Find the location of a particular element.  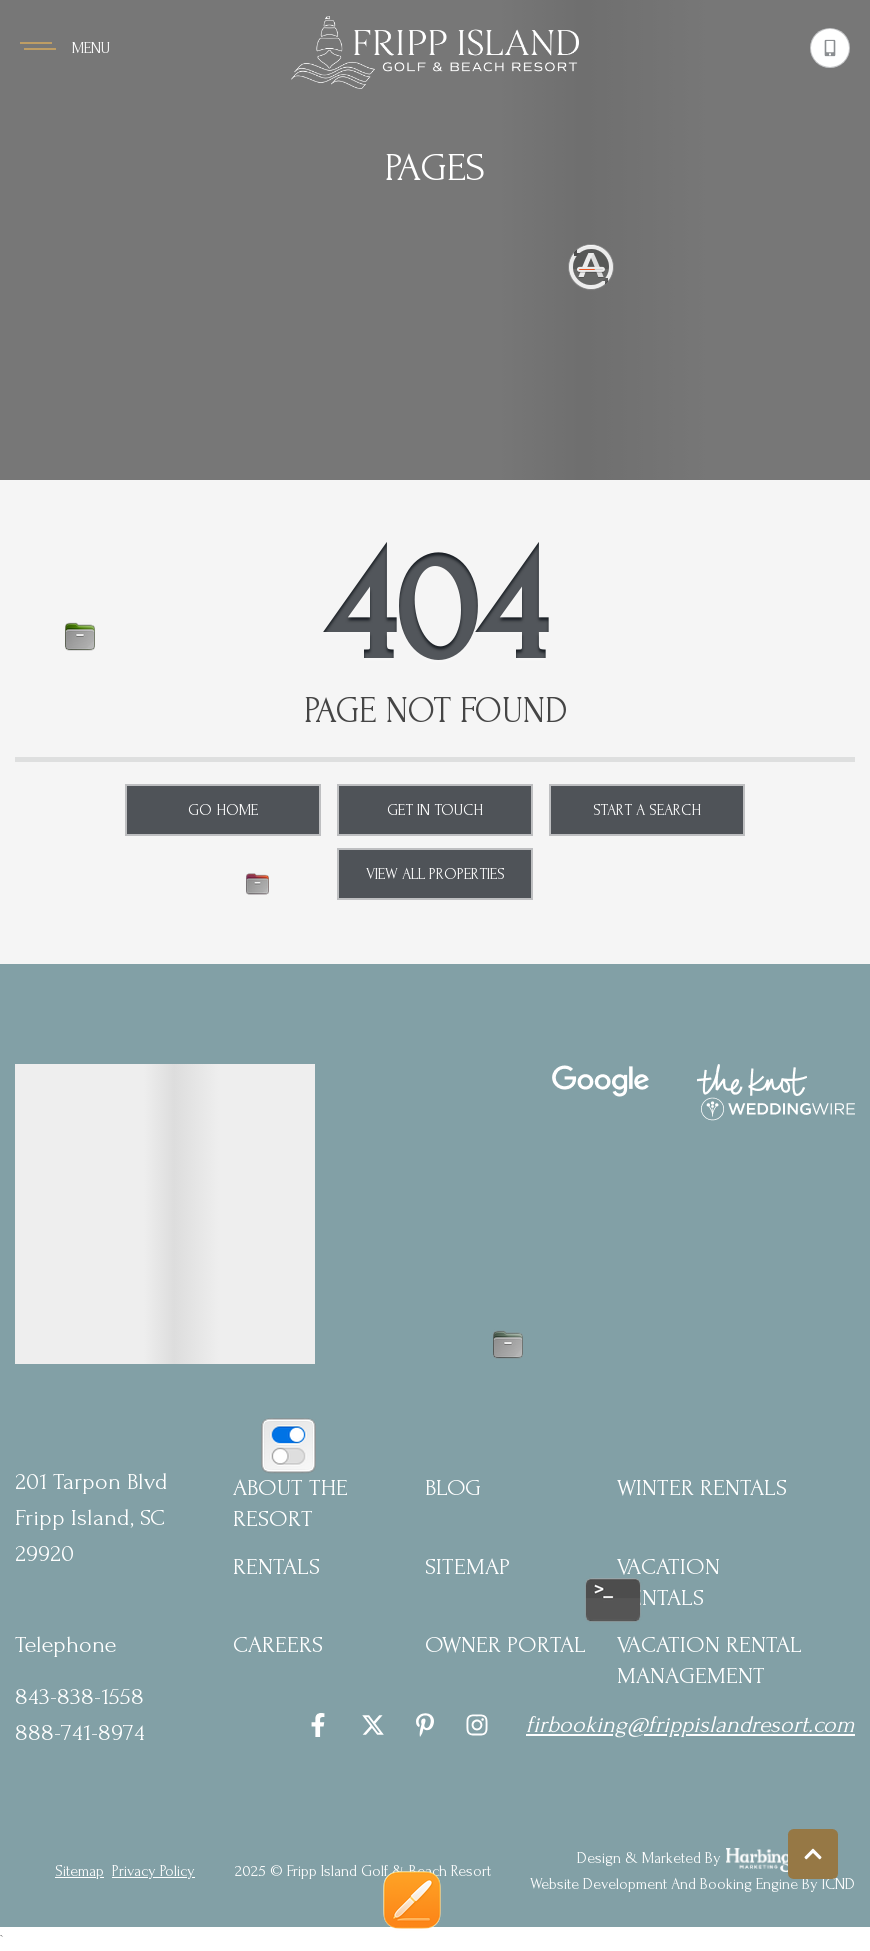

open the terminal application is located at coordinates (613, 1600).